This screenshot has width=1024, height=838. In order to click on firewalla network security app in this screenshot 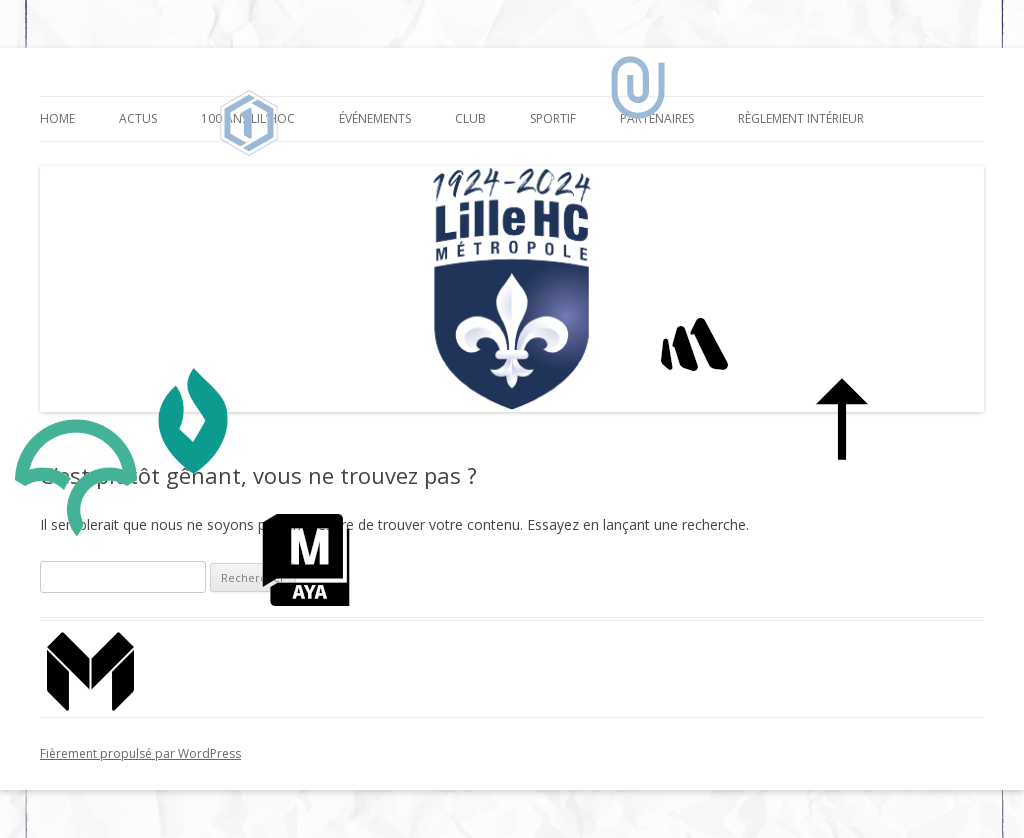, I will do `click(193, 421)`.